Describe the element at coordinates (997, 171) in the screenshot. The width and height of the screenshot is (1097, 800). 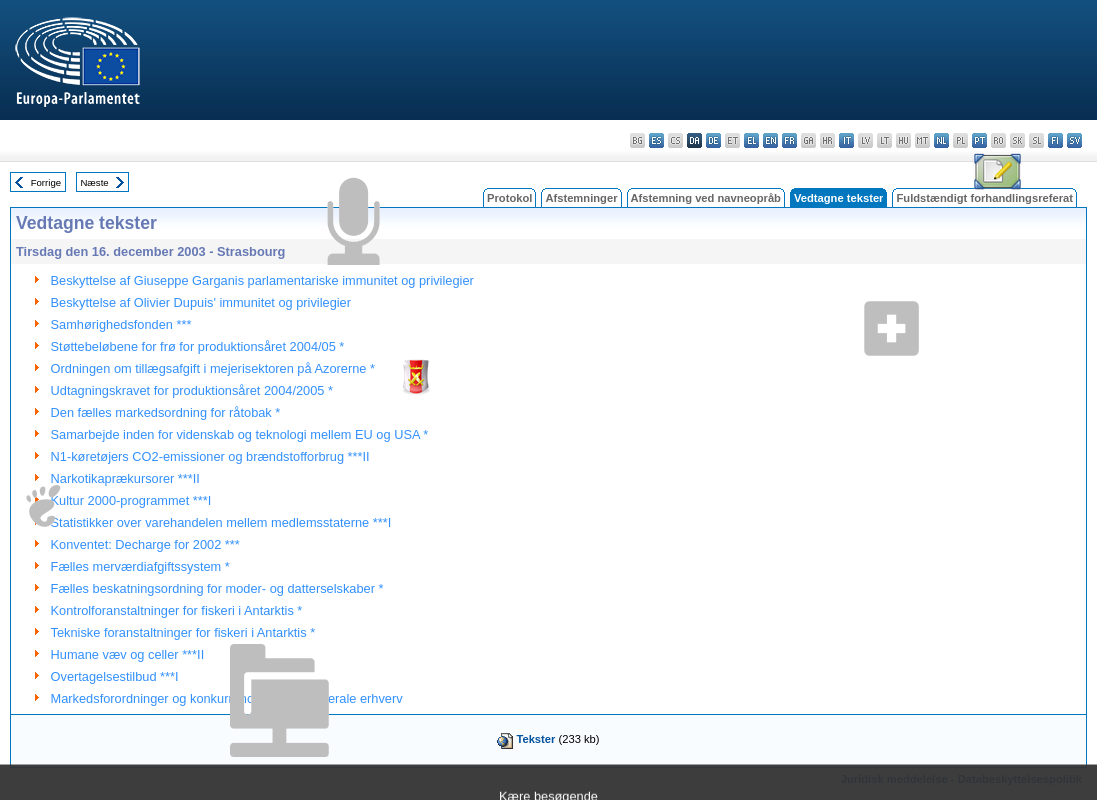
I see `indicates a file or shortcut saved to desktop` at that location.